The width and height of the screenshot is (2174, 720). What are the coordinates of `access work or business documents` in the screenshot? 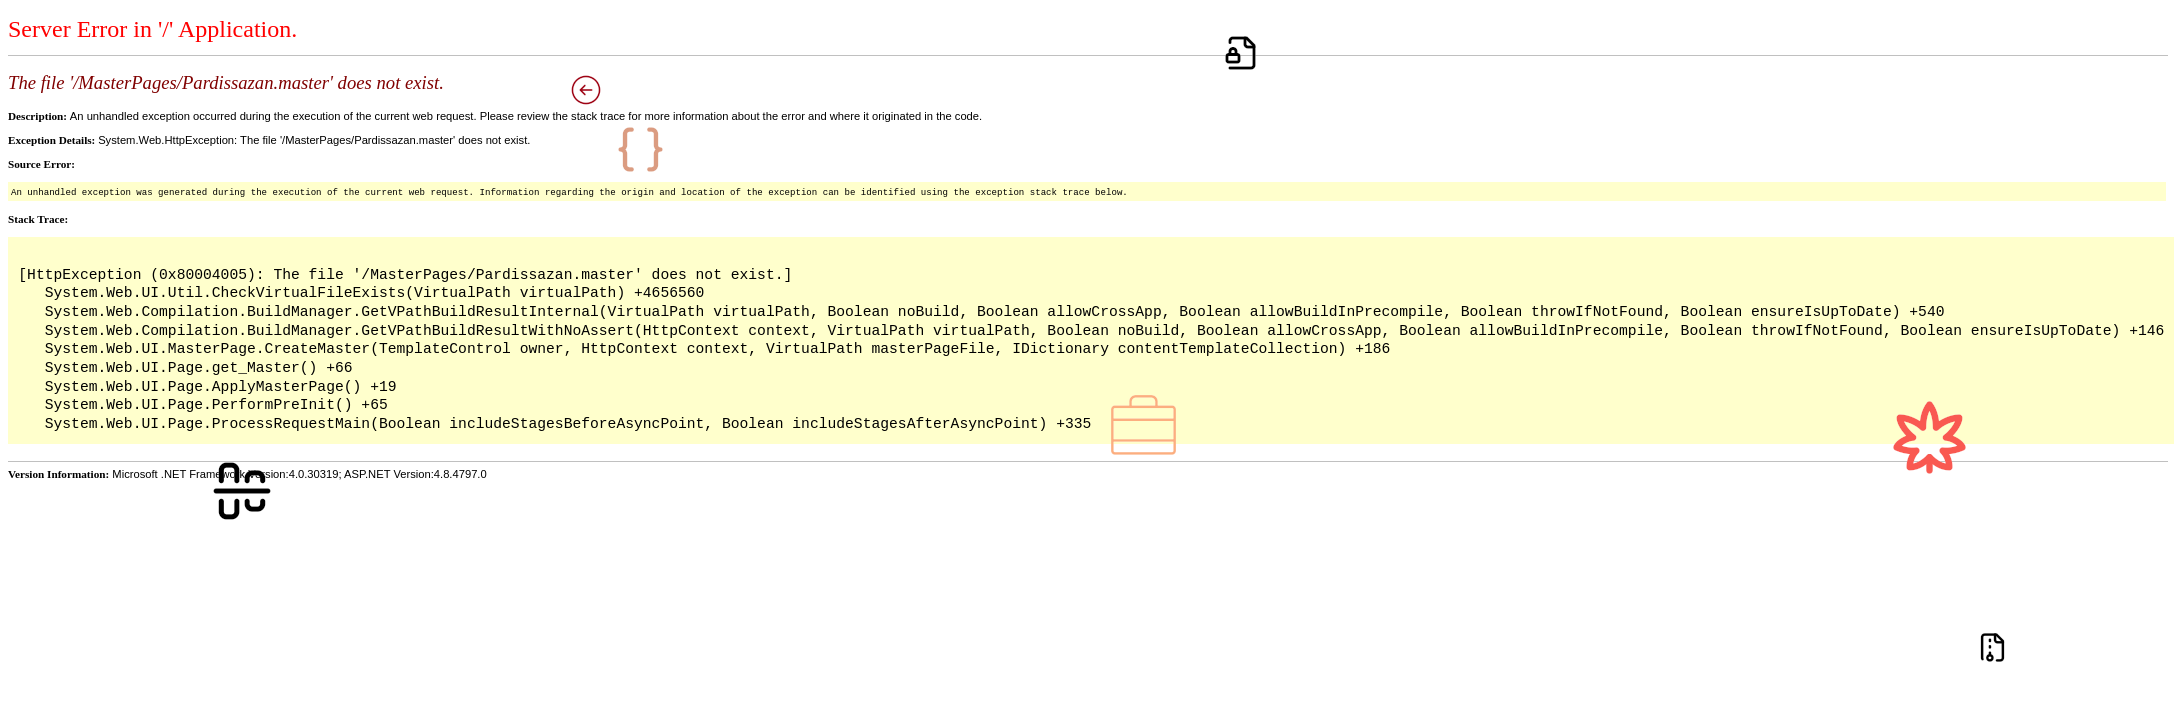 It's located at (1143, 427).